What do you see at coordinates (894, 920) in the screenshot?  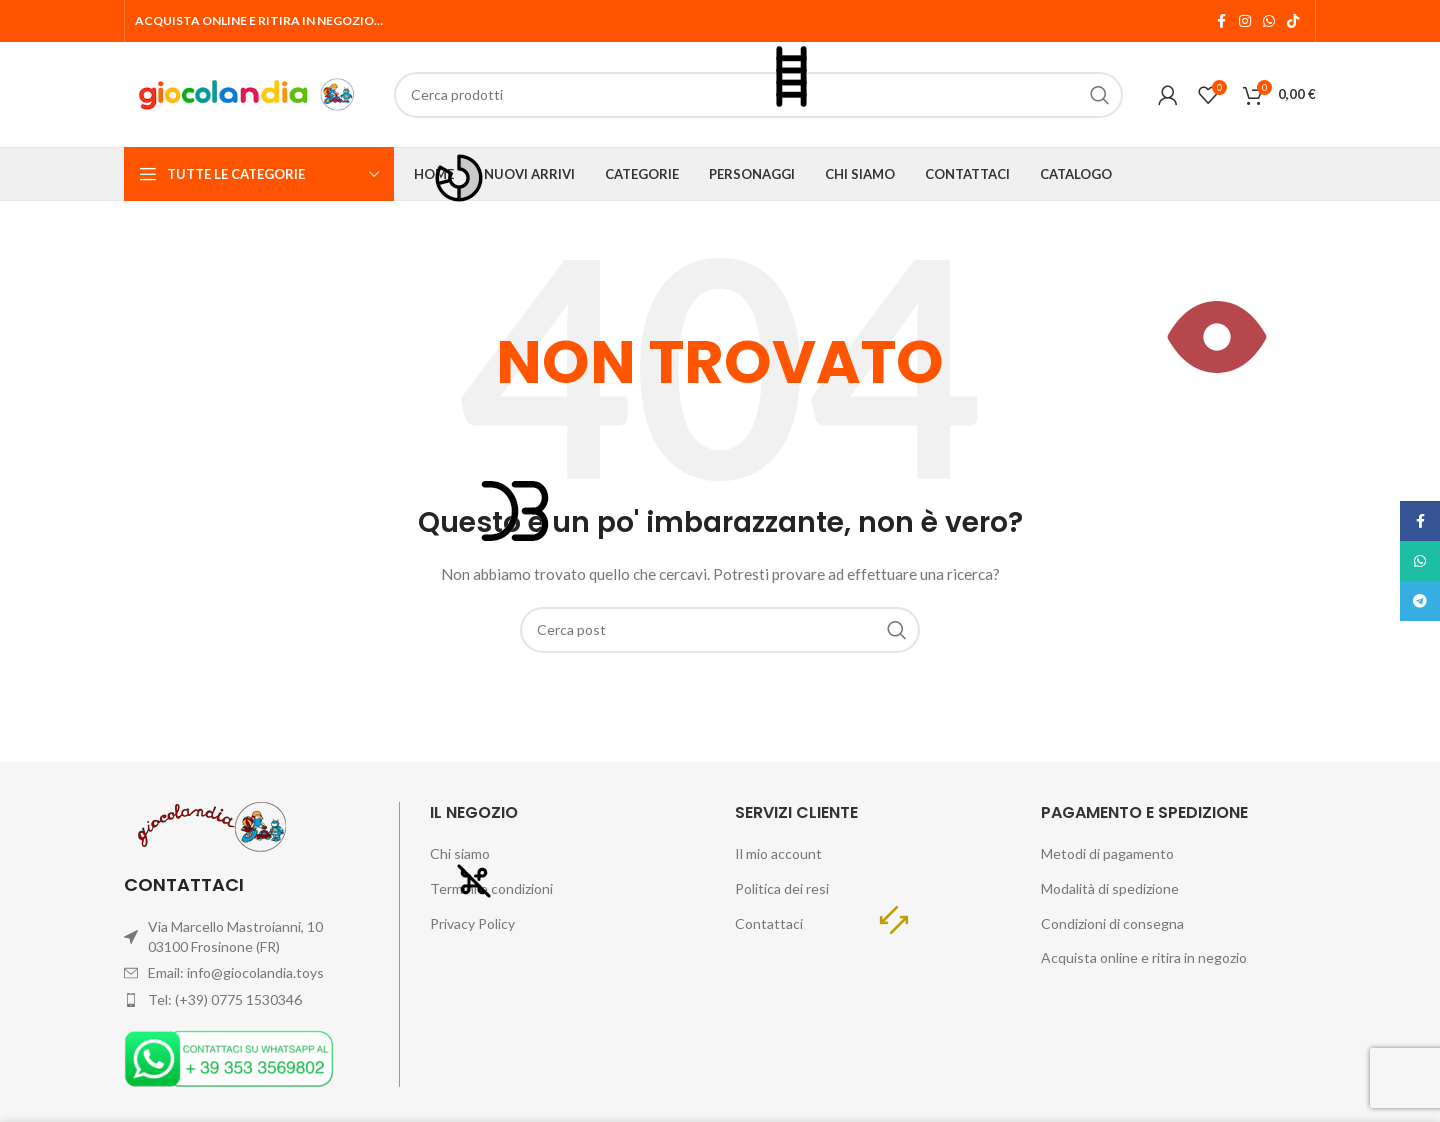 I see `expand or resize diagonally` at bounding box center [894, 920].